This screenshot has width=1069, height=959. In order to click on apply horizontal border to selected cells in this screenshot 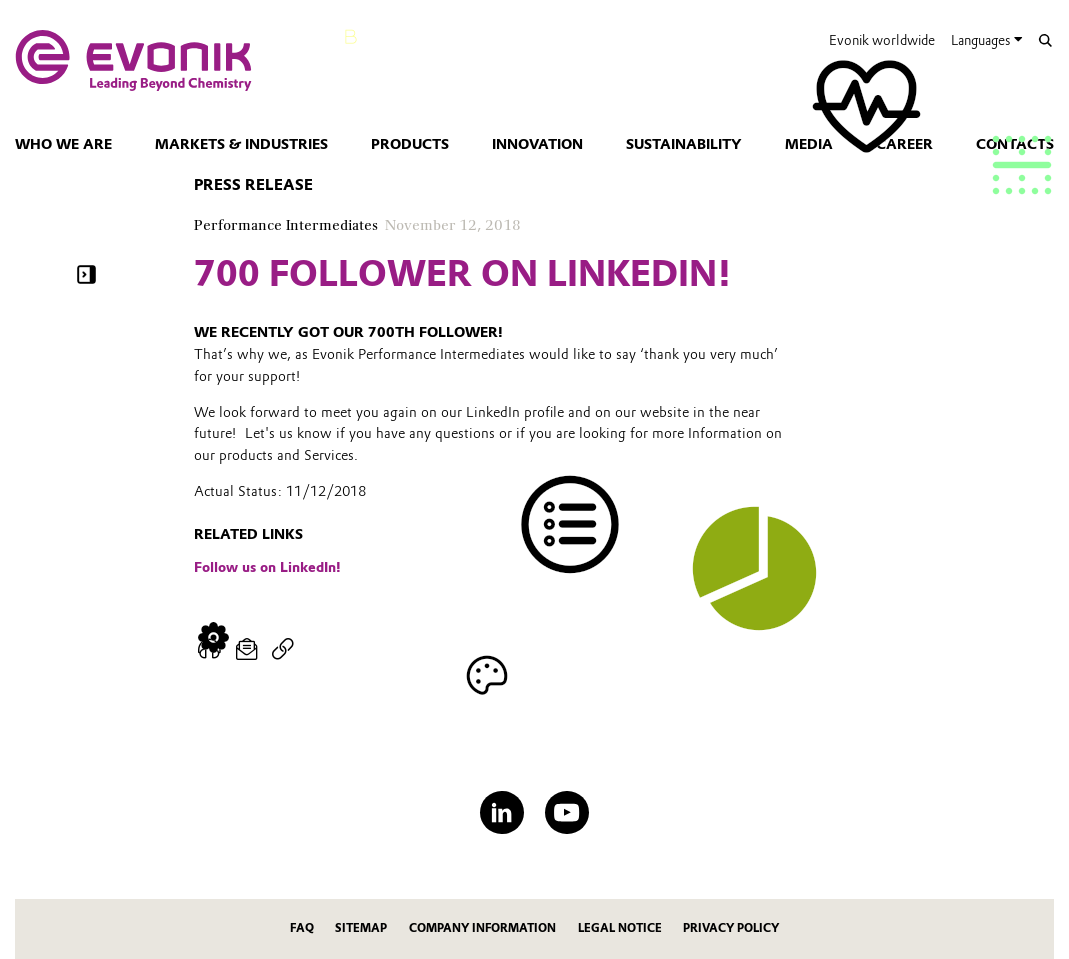, I will do `click(1022, 165)`.